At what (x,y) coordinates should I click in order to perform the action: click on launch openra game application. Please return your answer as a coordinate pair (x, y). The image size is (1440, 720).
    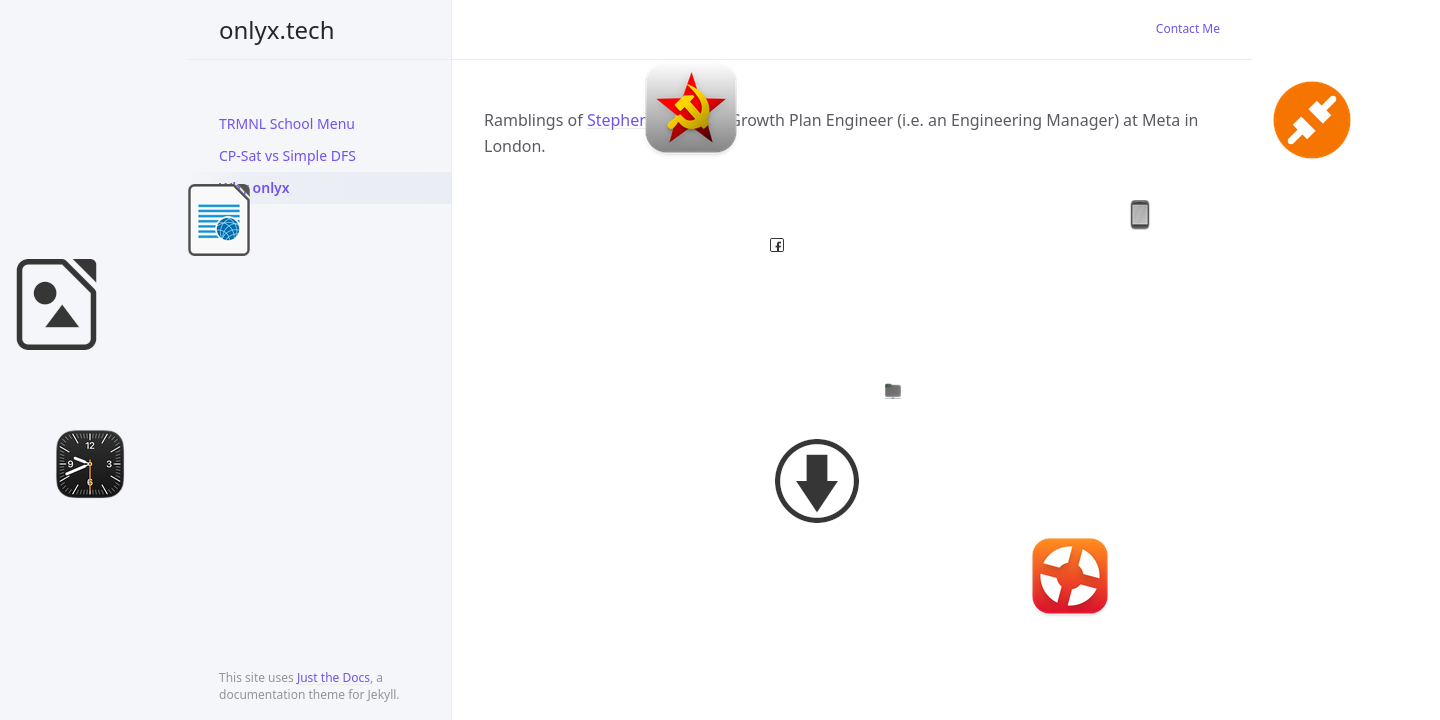
    Looking at the image, I should click on (691, 107).